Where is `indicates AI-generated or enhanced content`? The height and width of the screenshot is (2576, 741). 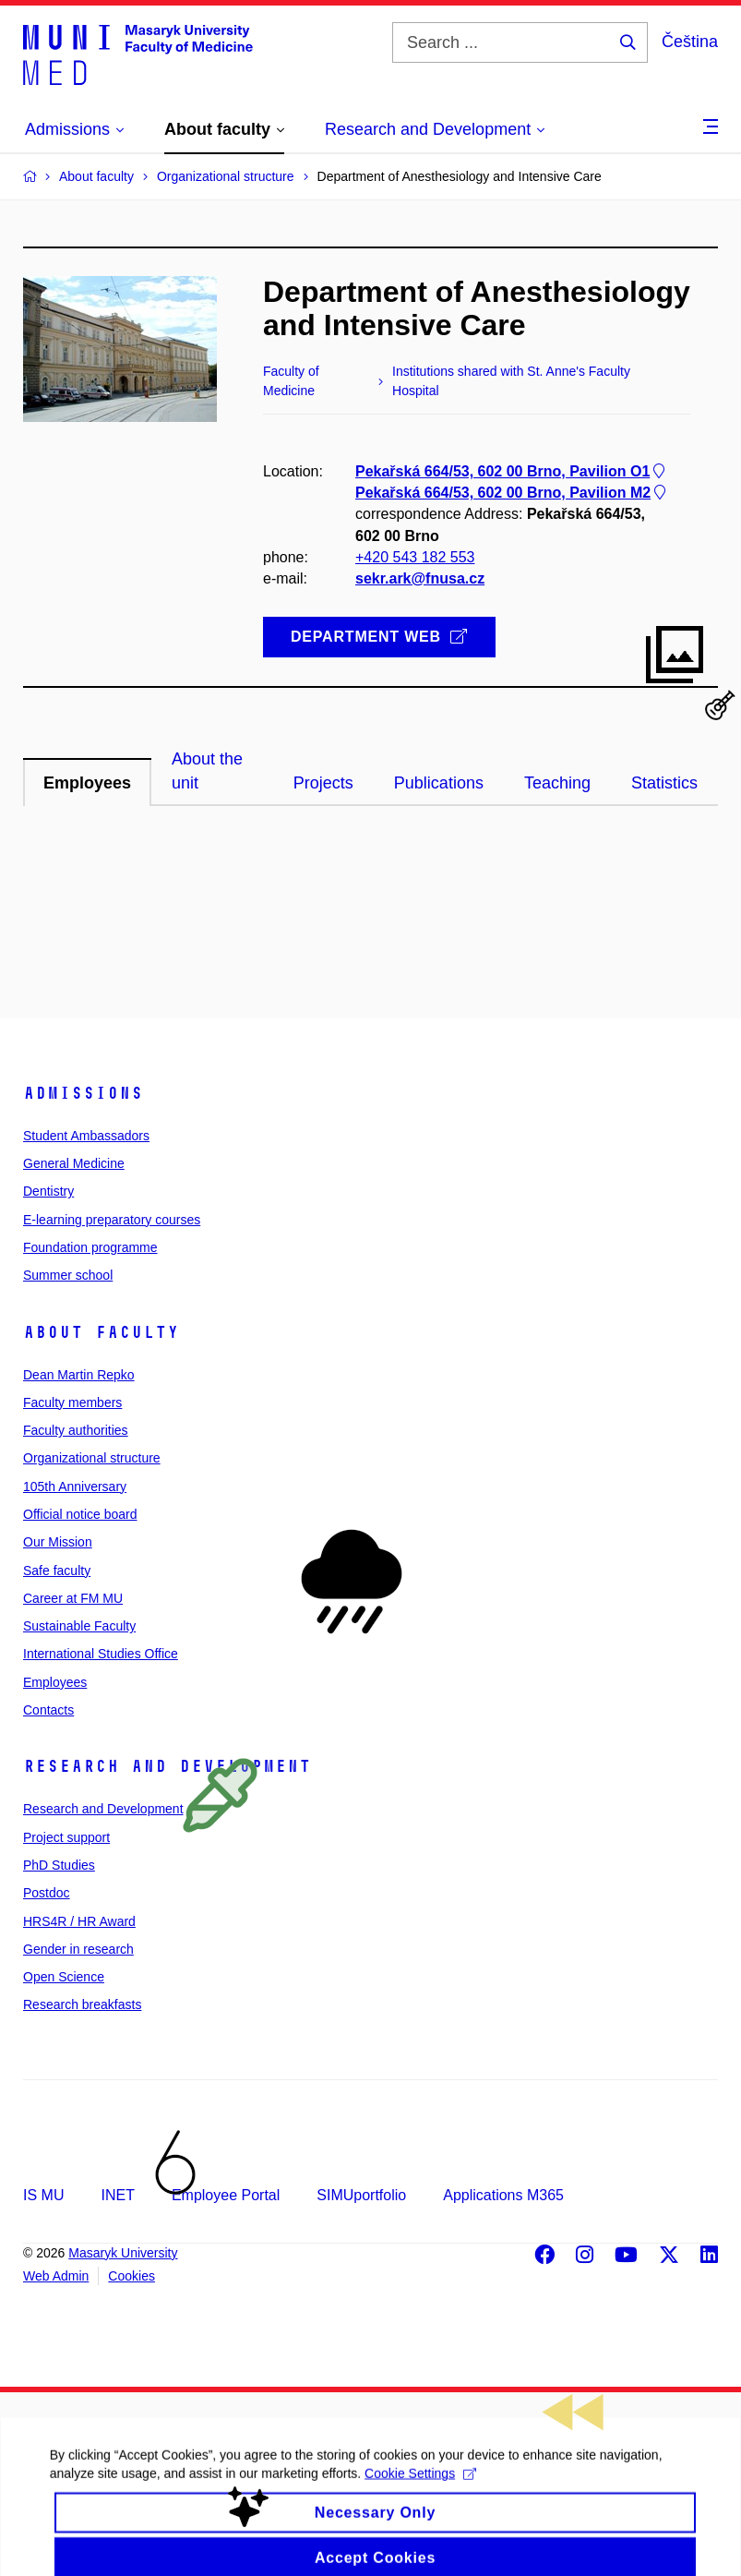
indicates AI-generated or enhanced content is located at coordinates (248, 2507).